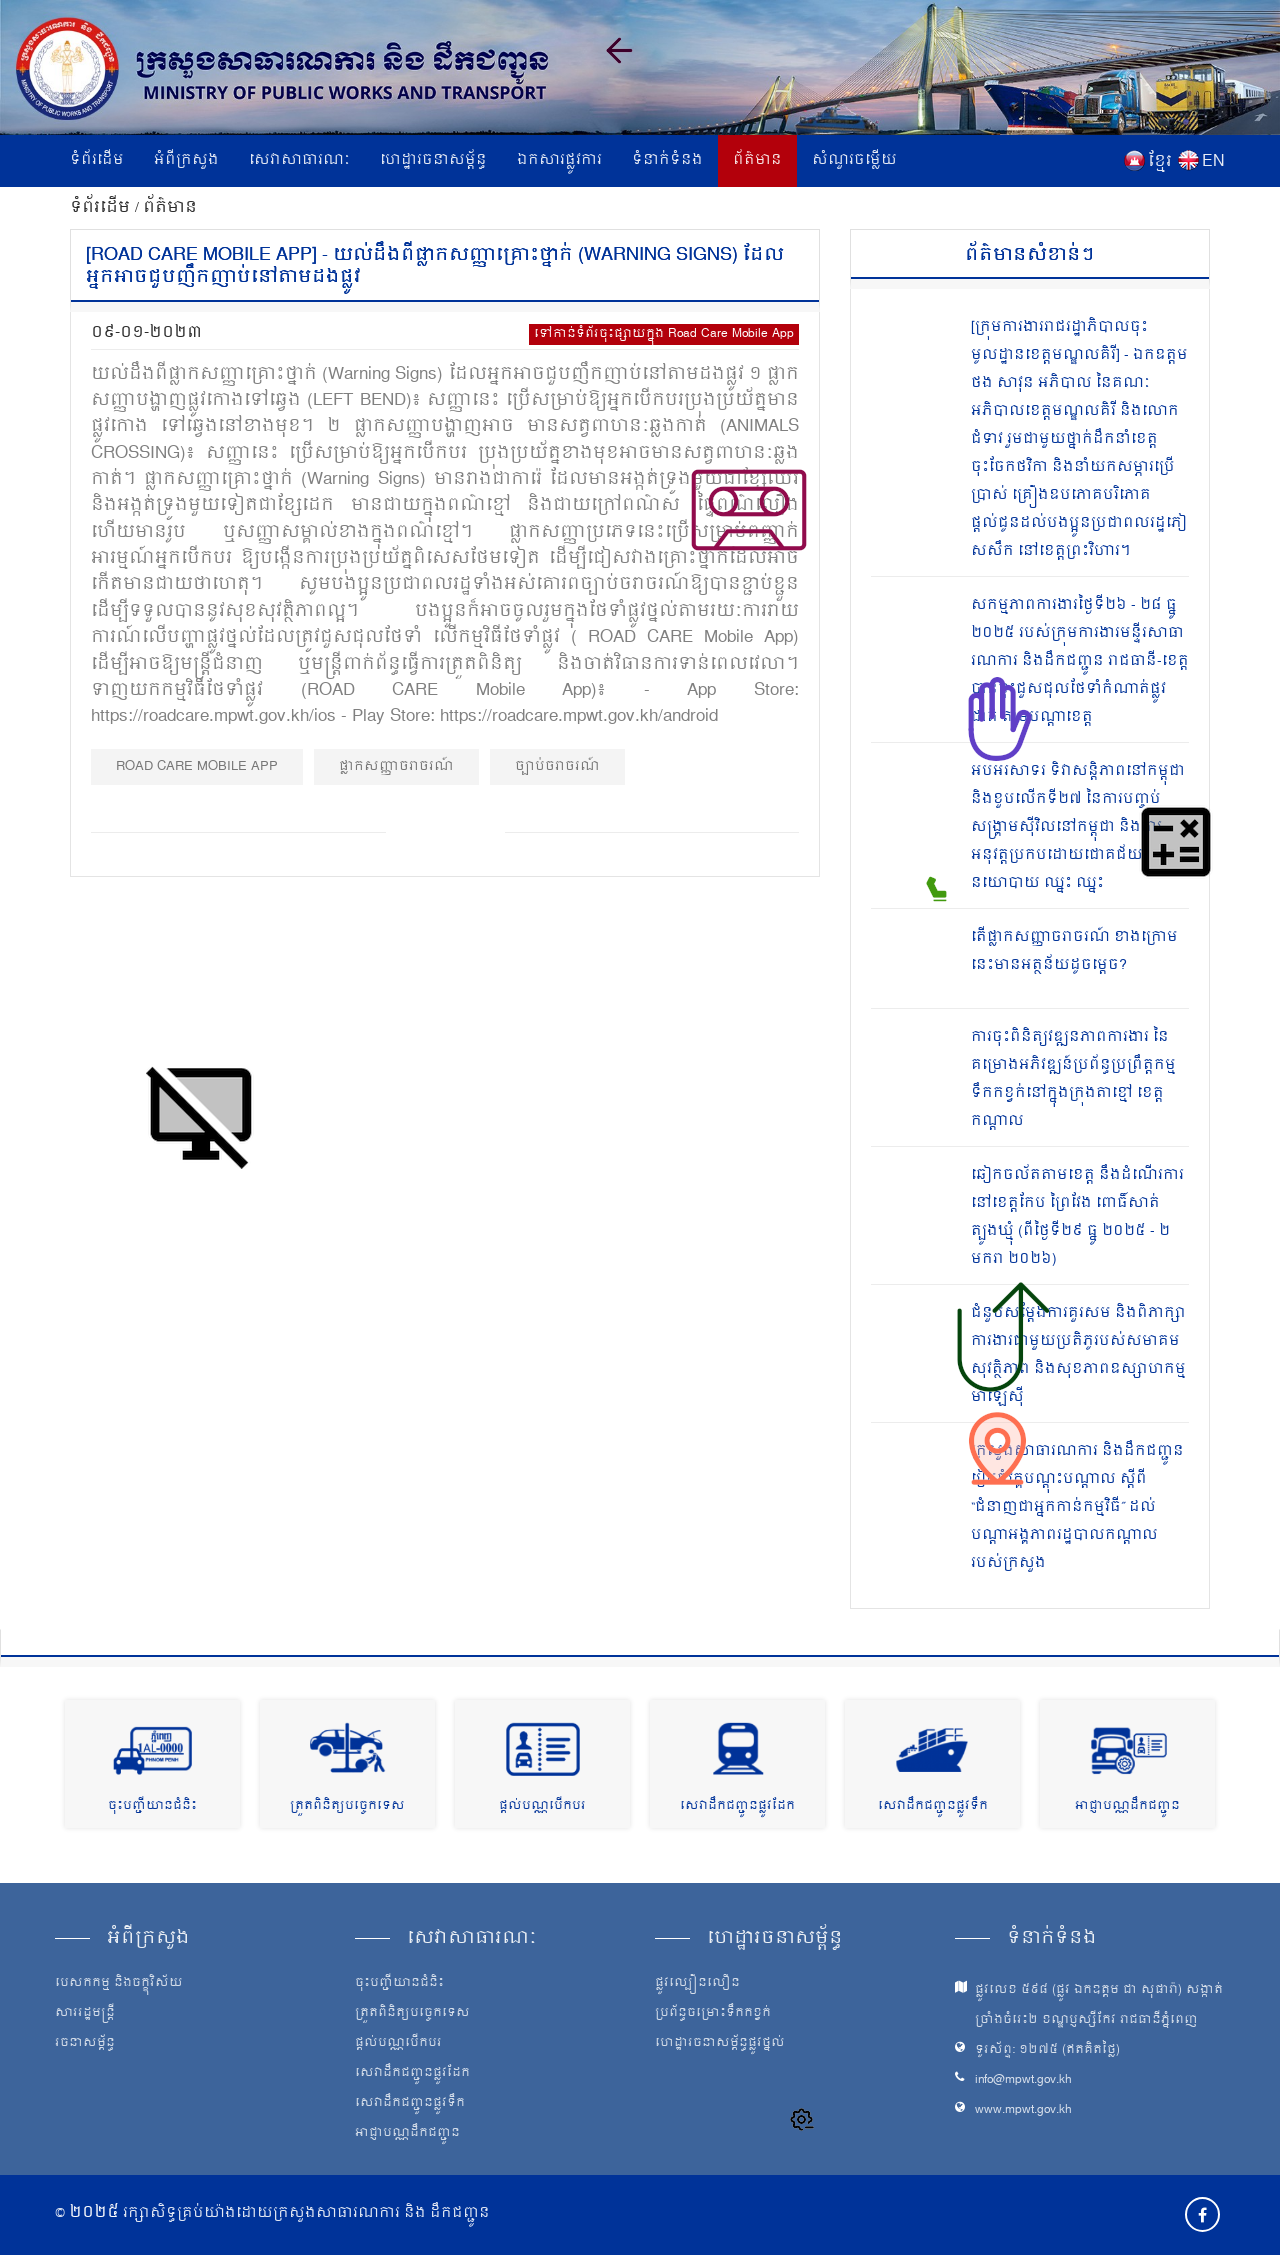 This screenshot has width=1280, height=2255. What do you see at coordinates (936, 889) in the screenshot?
I see `select or reserve a seat` at bounding box center [936, 889].